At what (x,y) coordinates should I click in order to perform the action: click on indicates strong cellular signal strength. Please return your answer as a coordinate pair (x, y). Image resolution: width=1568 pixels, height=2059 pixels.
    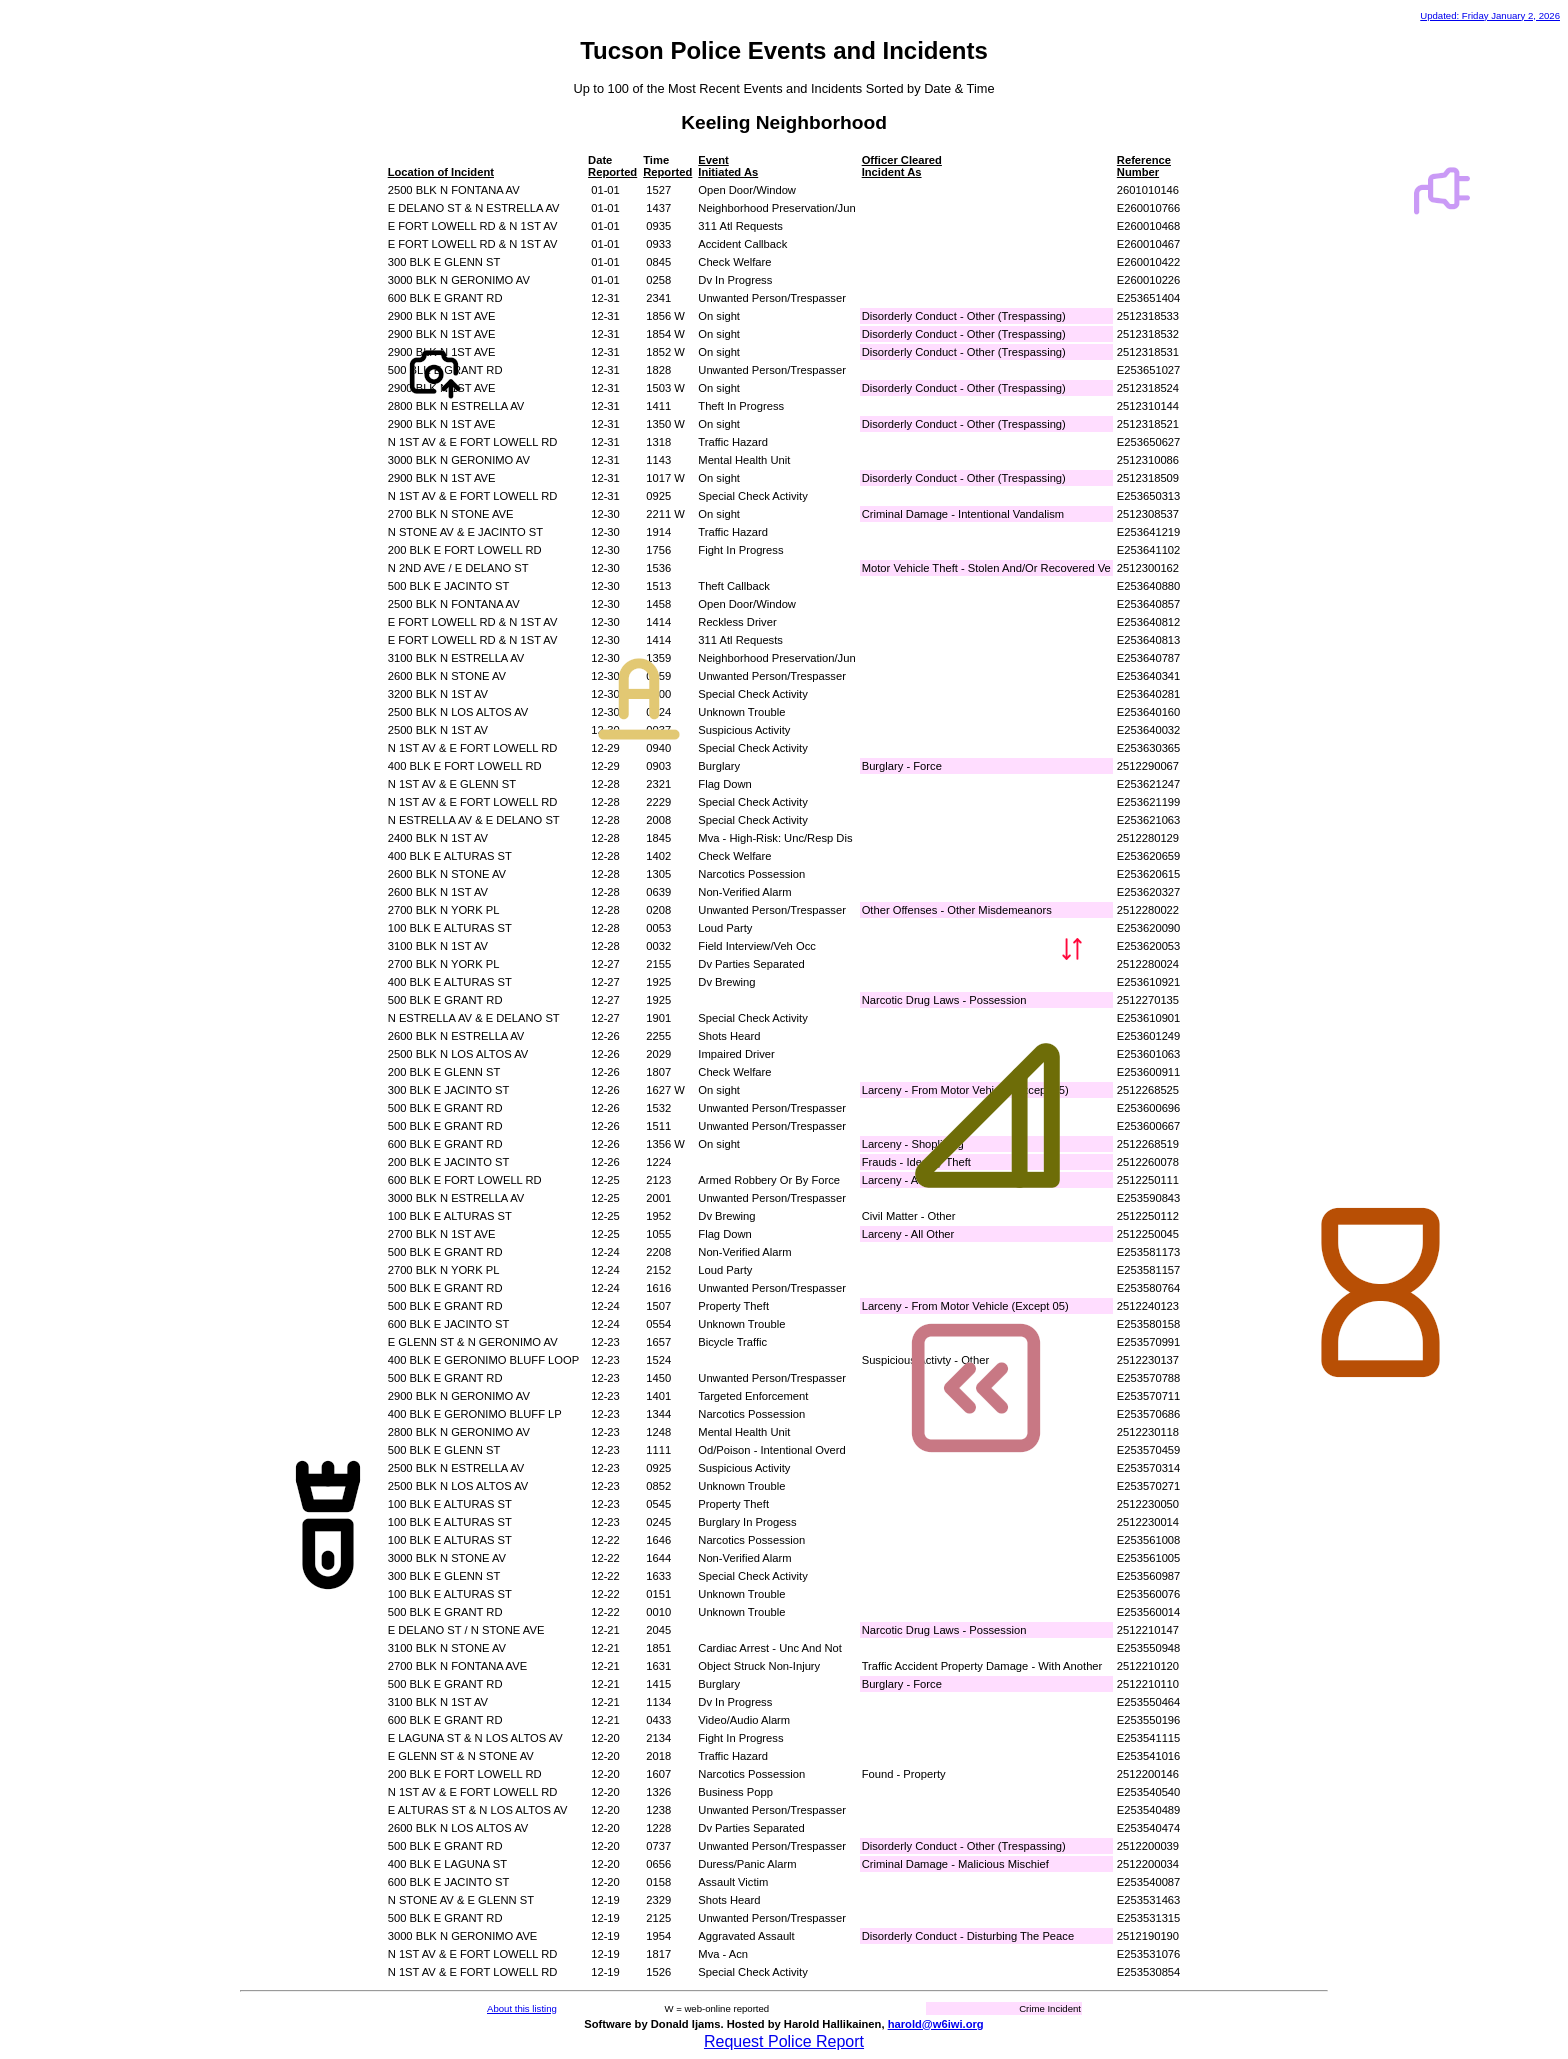
    Looking at the image, I should click on (987, 1115).